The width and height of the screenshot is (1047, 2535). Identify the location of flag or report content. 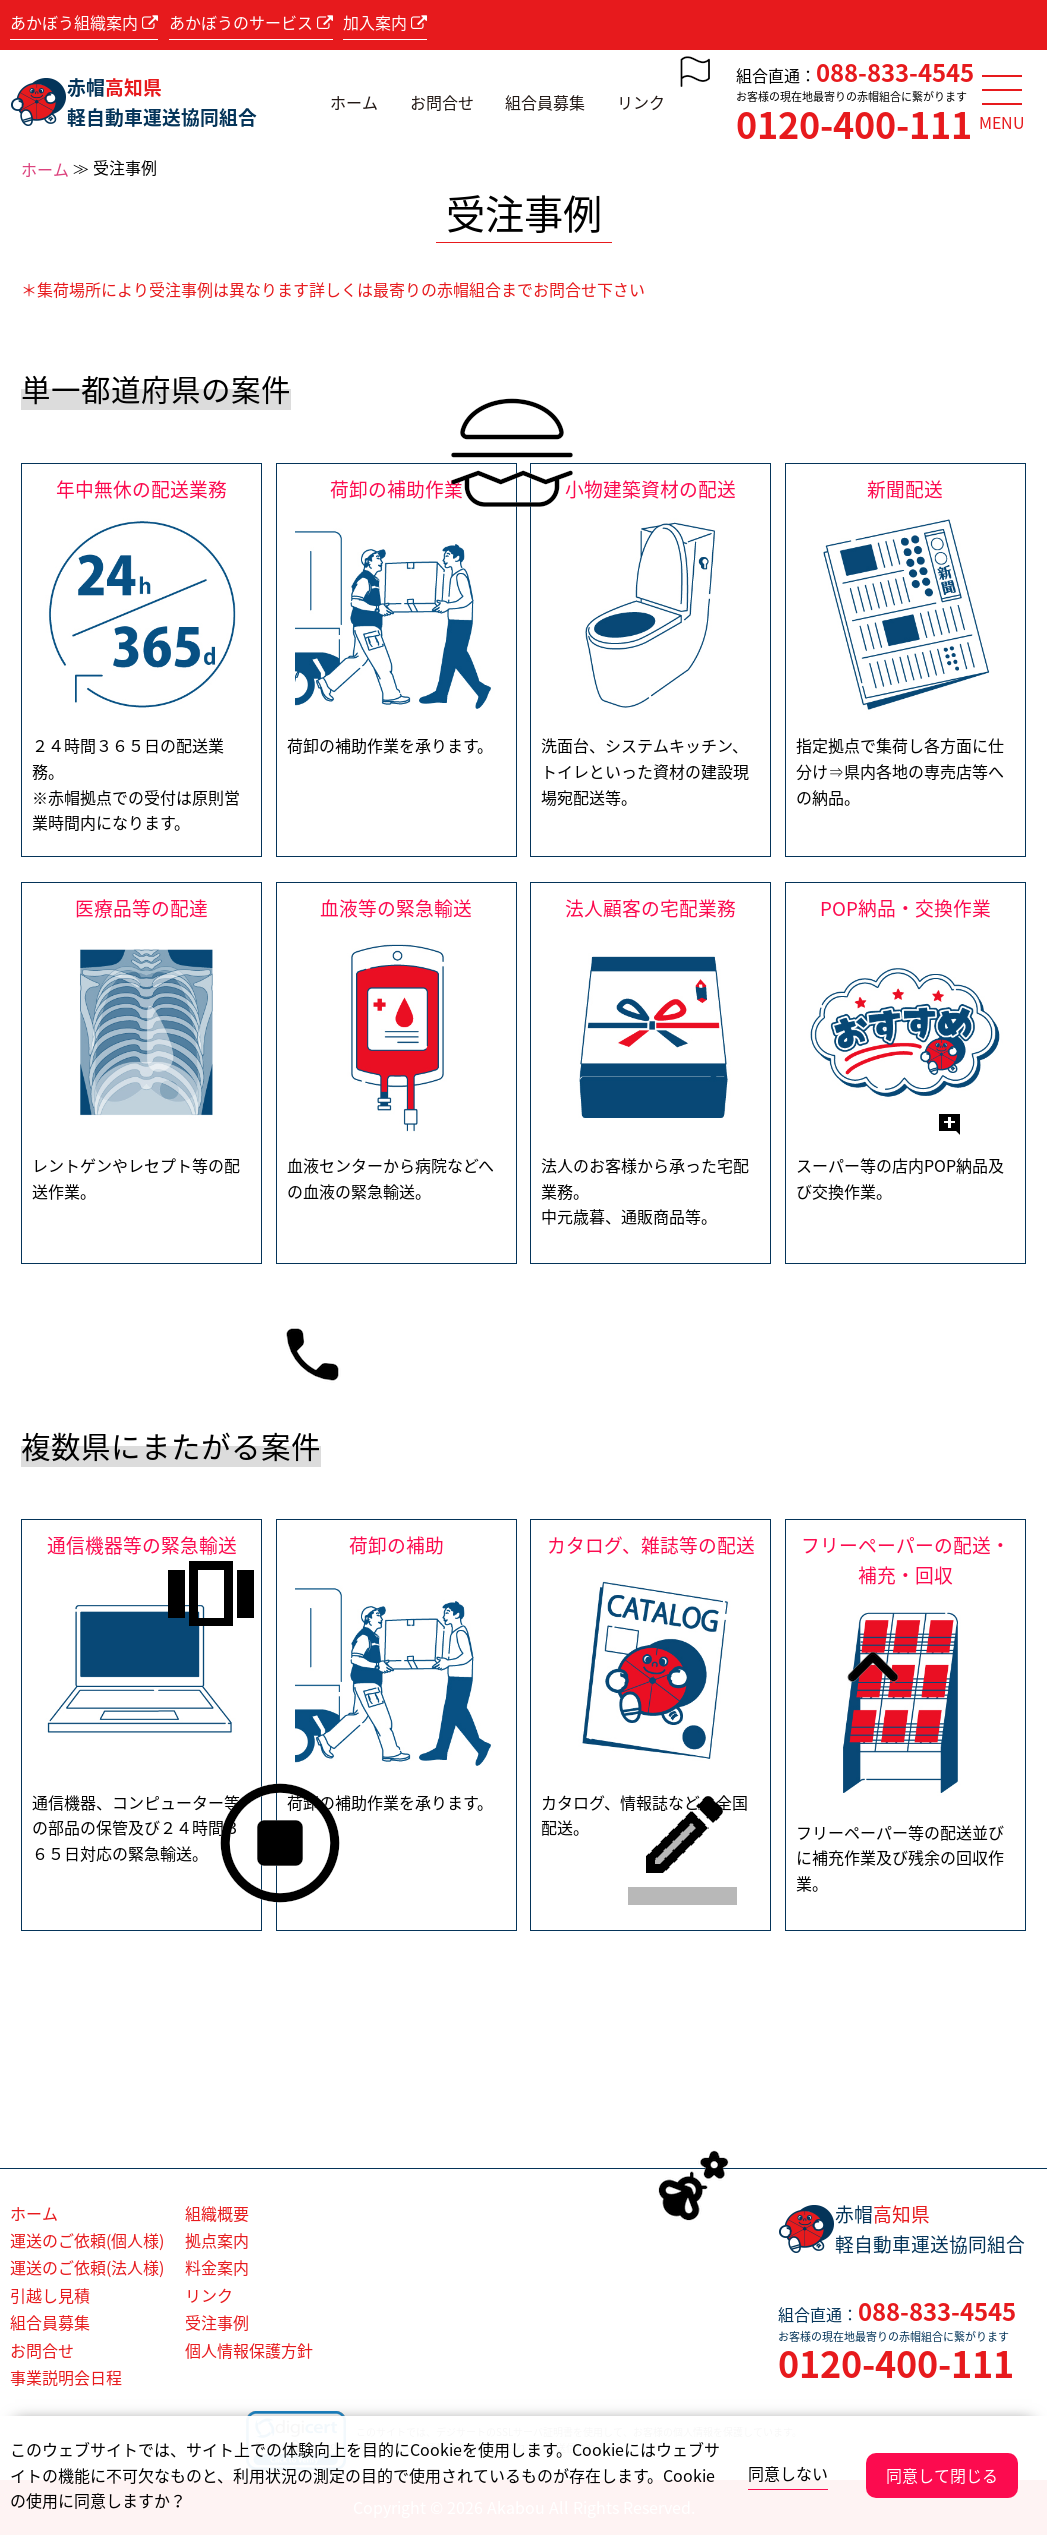
(694, 71).